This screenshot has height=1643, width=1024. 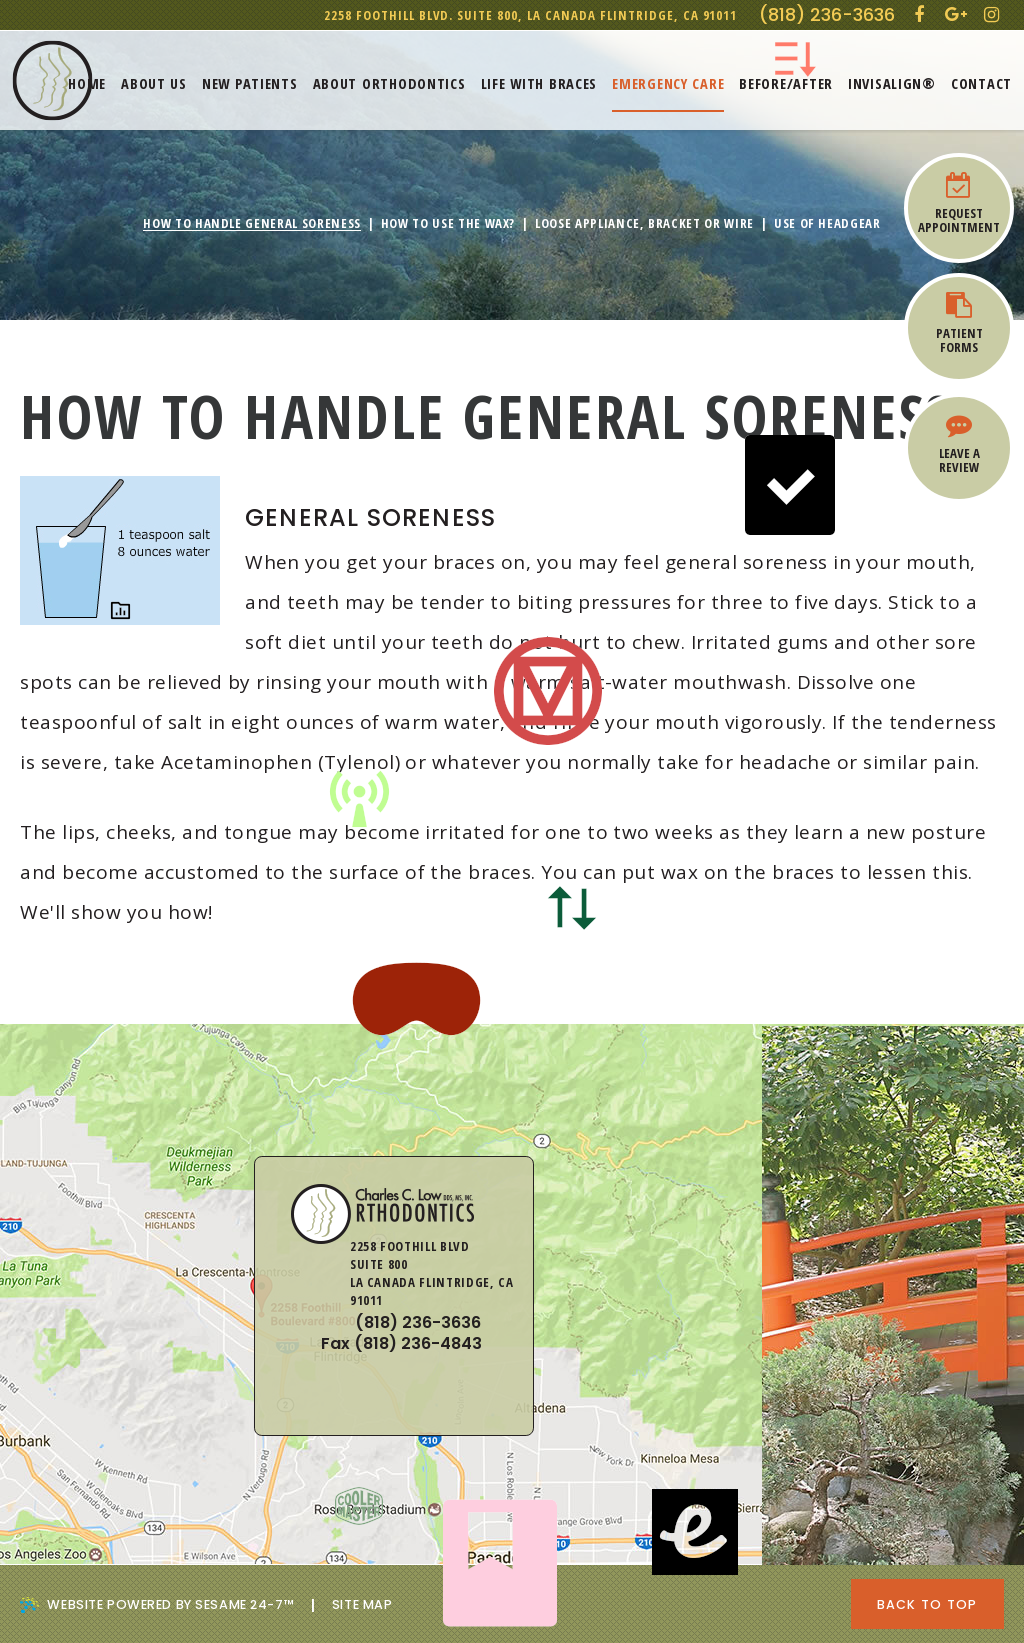 I want to click on Cooler Master brand logo, so click(x=359, y=1506).